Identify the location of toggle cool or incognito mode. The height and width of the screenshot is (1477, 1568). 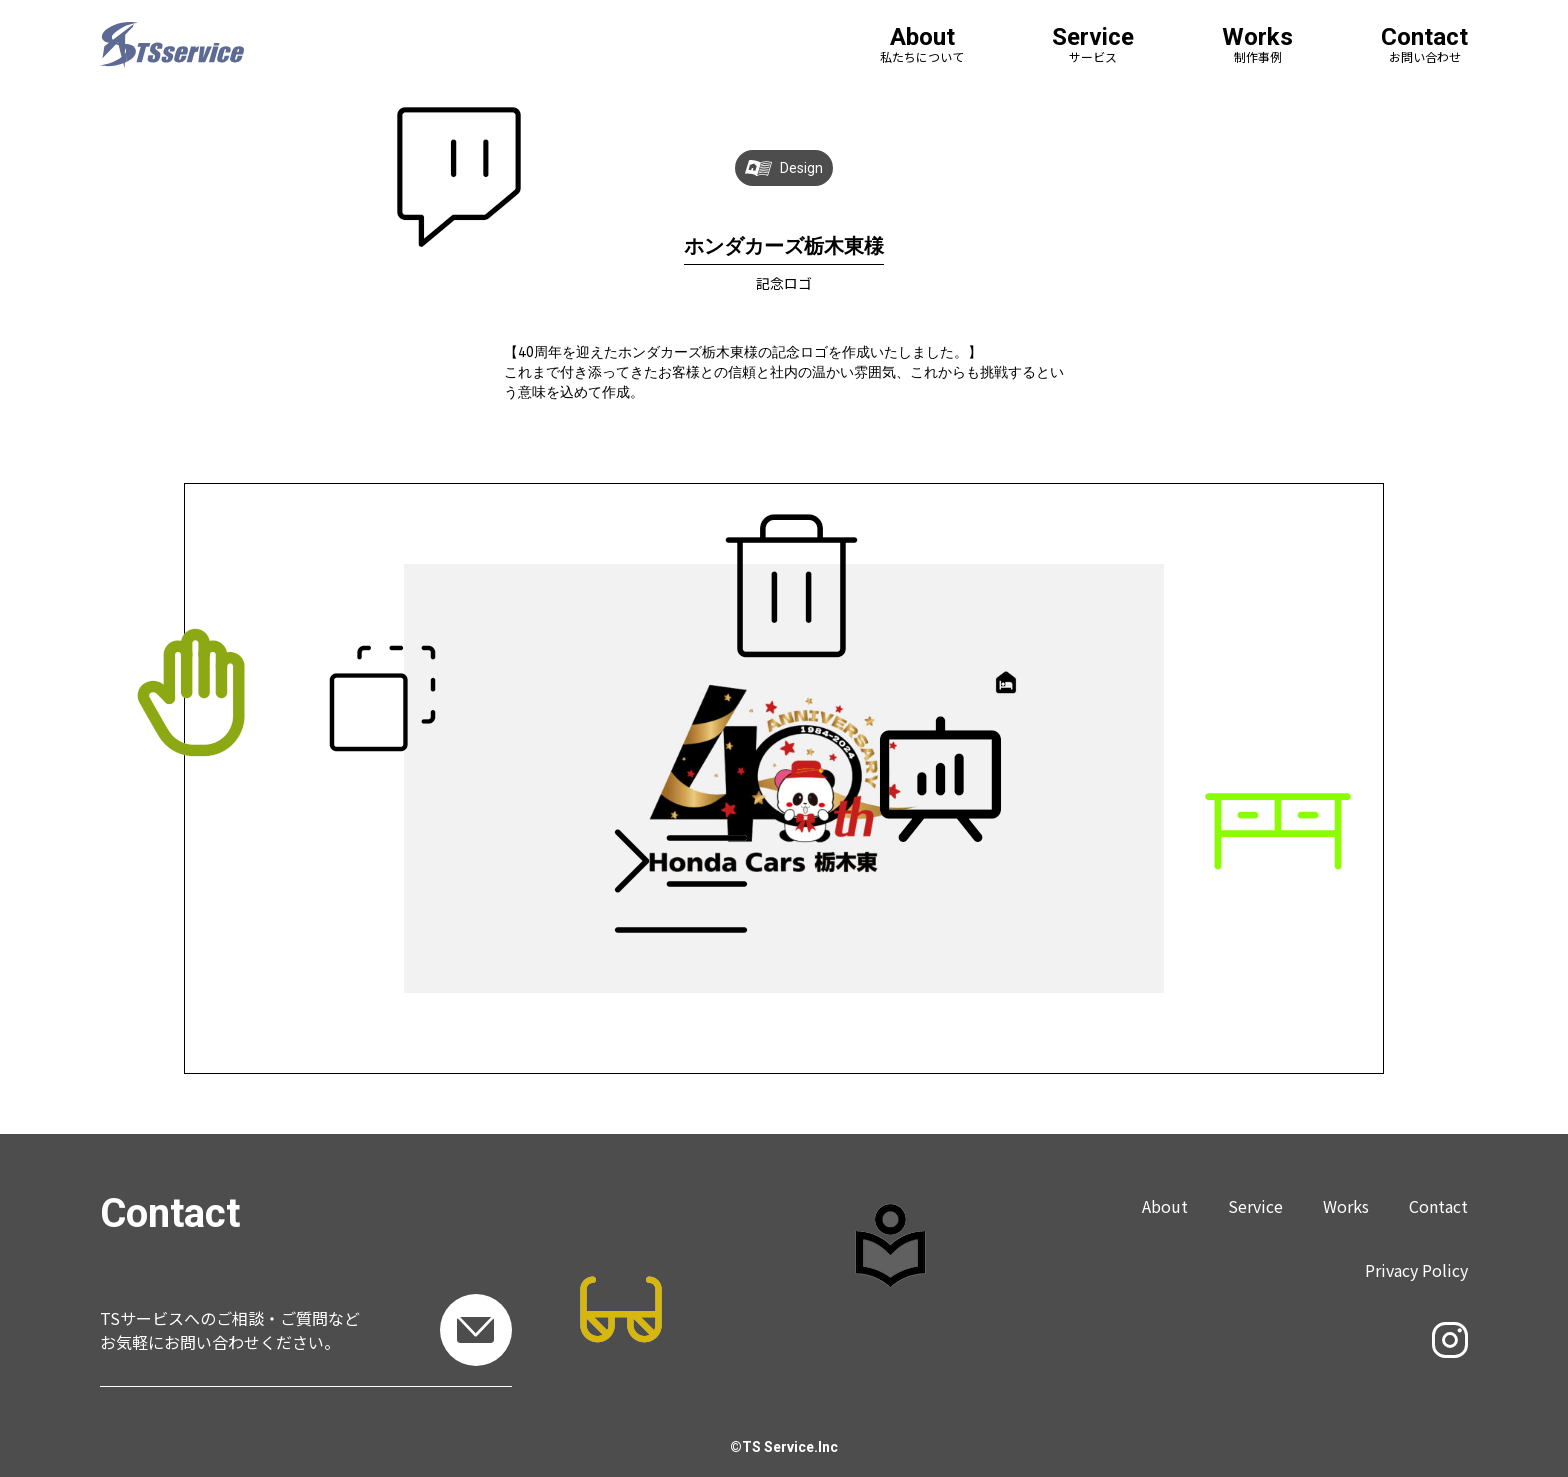
(621, 1311).